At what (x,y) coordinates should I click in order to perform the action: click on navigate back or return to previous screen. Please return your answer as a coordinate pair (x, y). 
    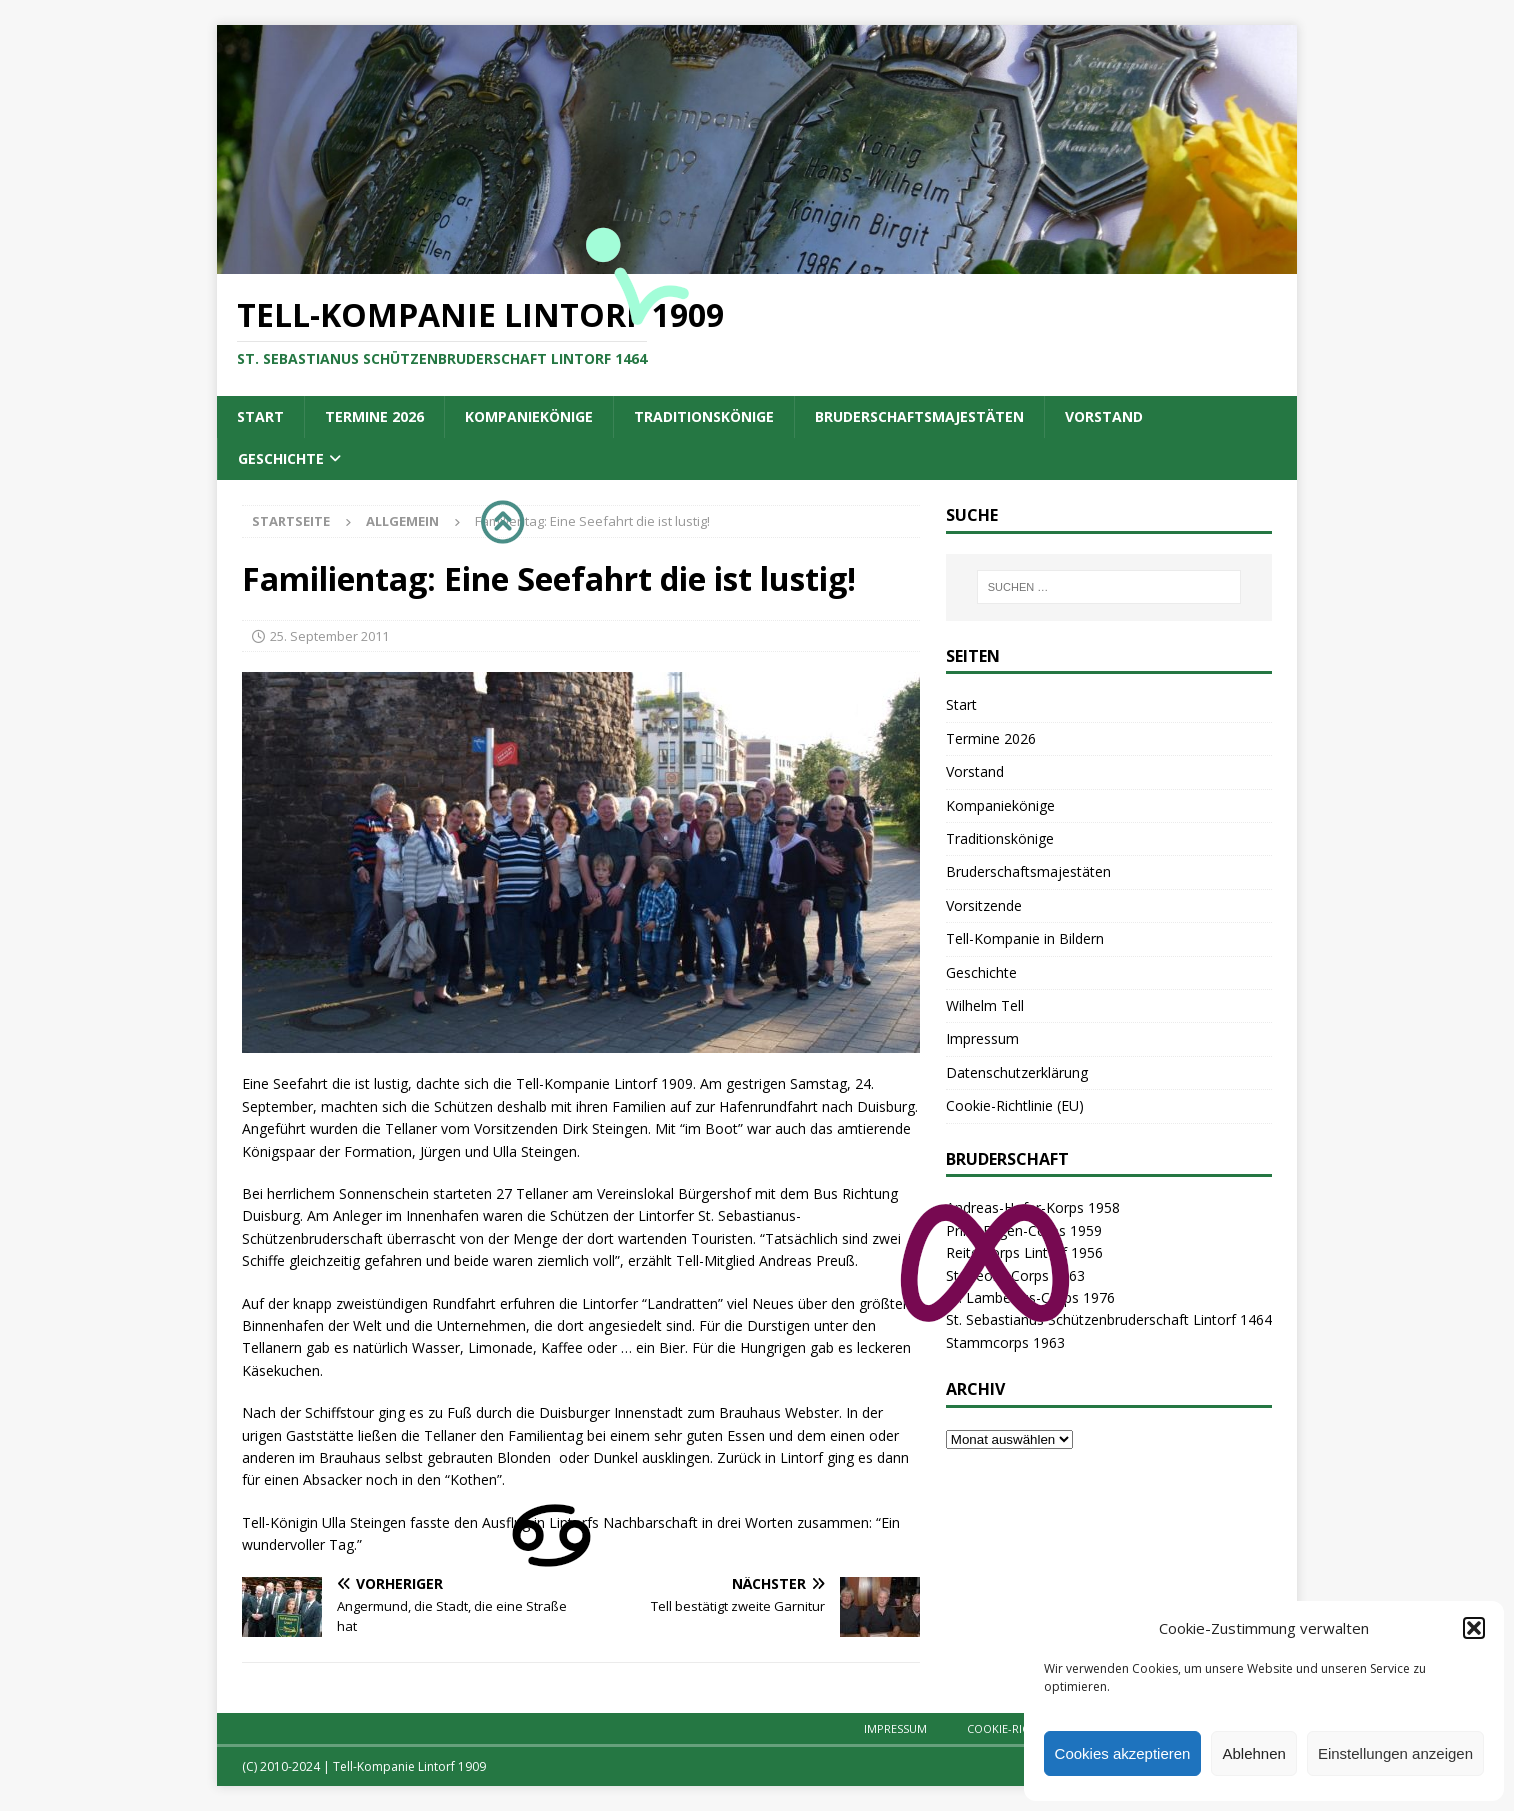
    Looking at the image, I should click on (637, 273).